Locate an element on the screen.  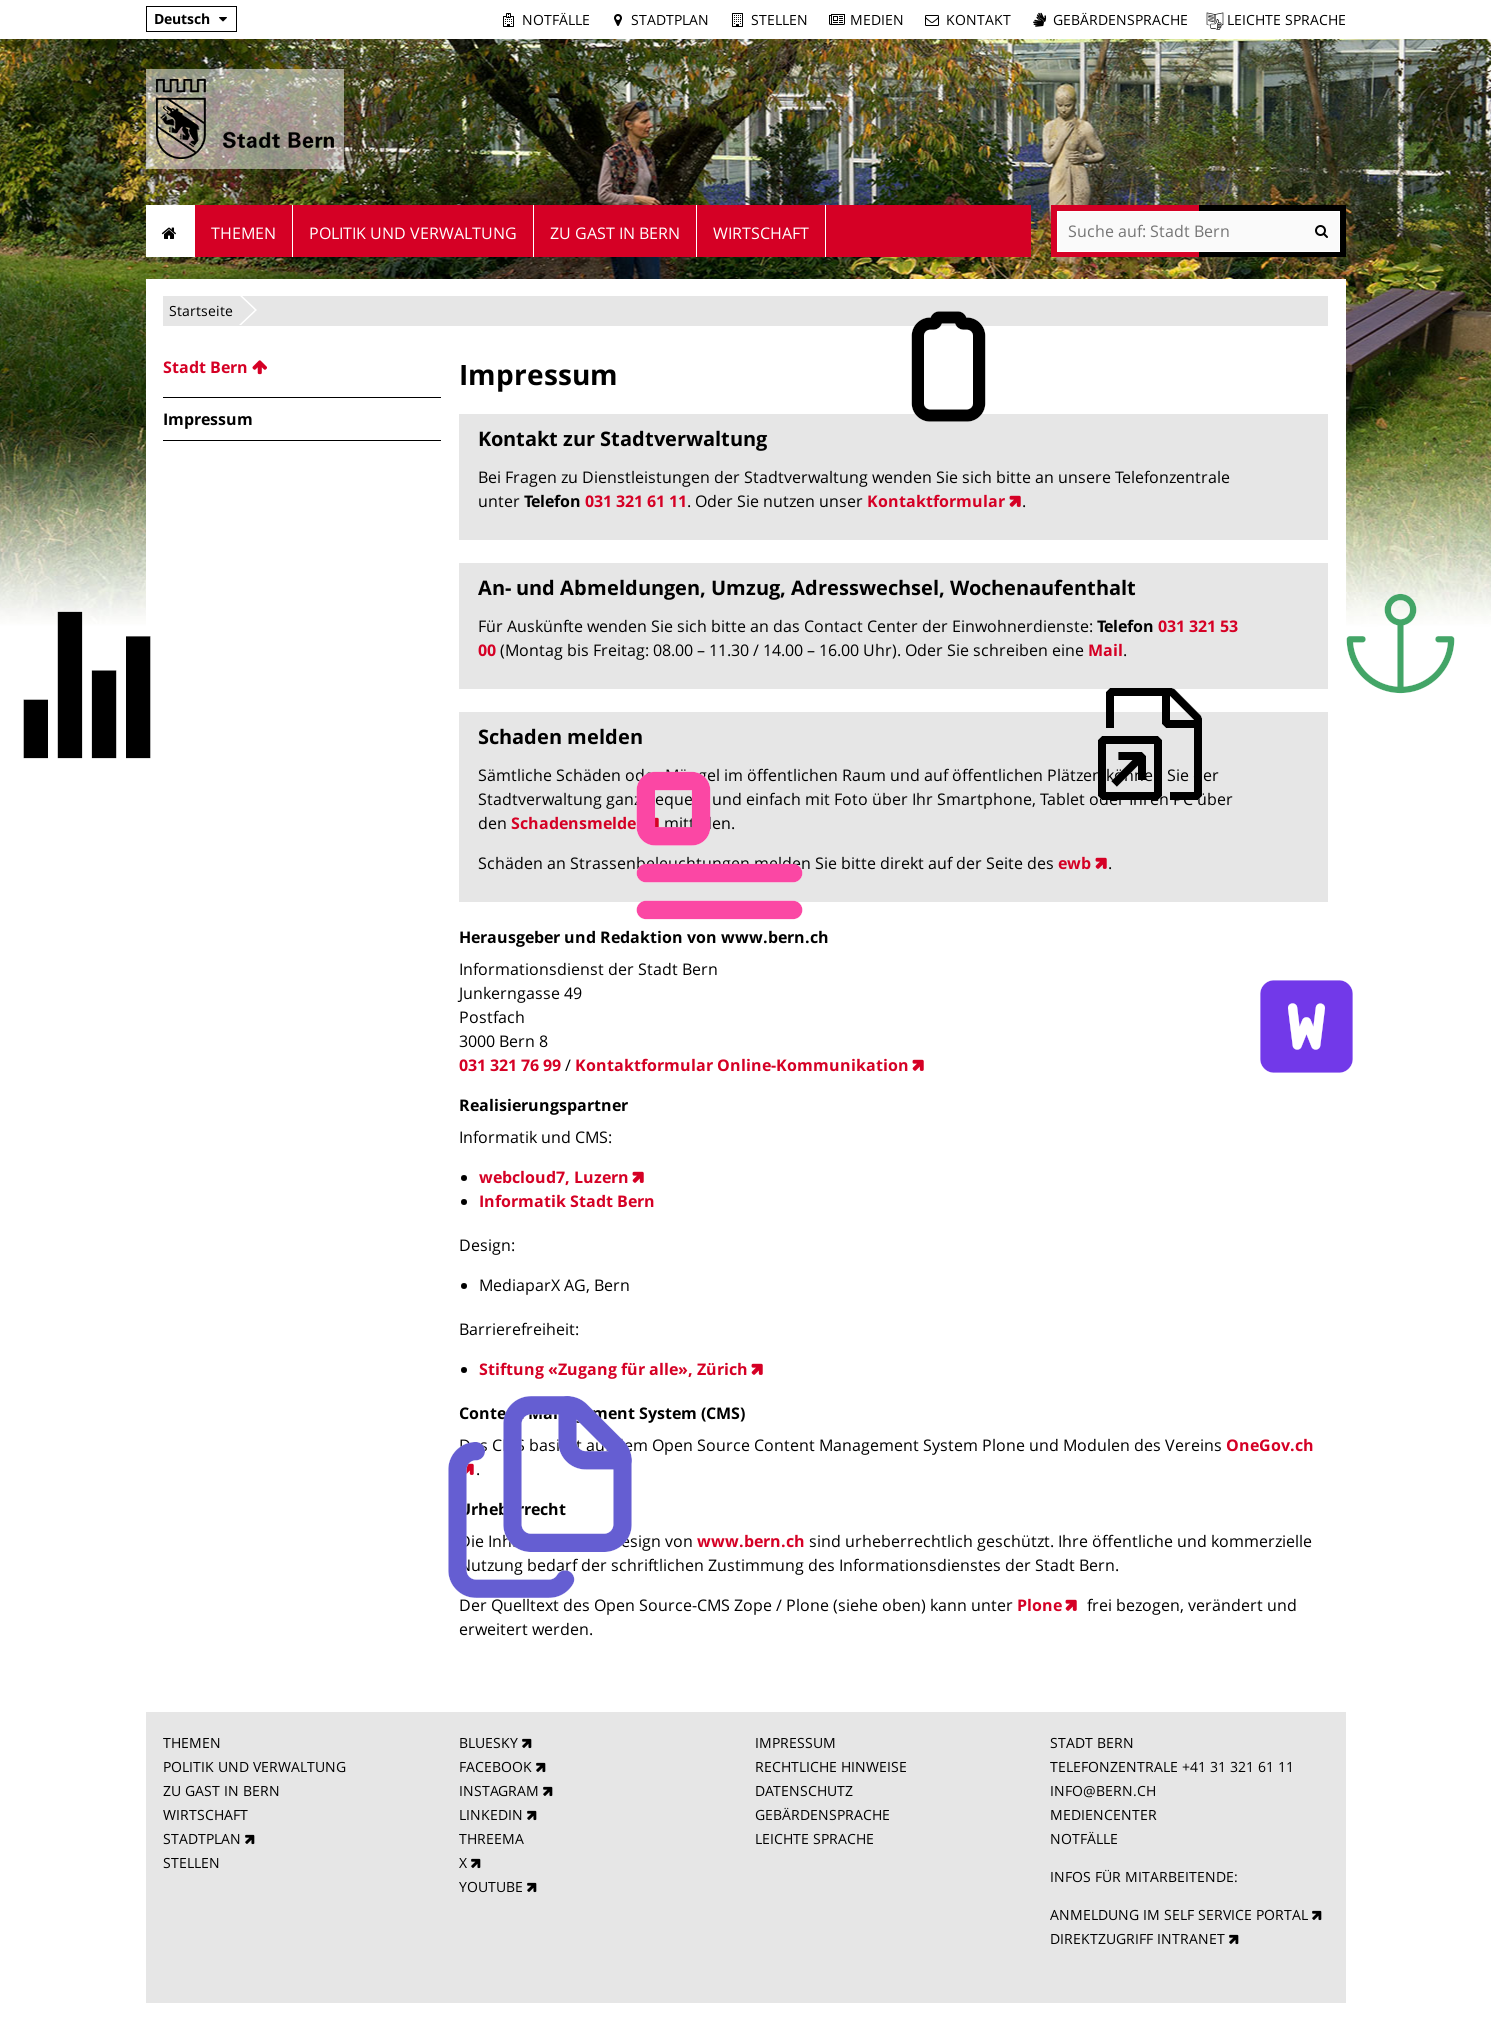
open Wikipedia or wiki-related content is located at coordinates (1306, 1026).